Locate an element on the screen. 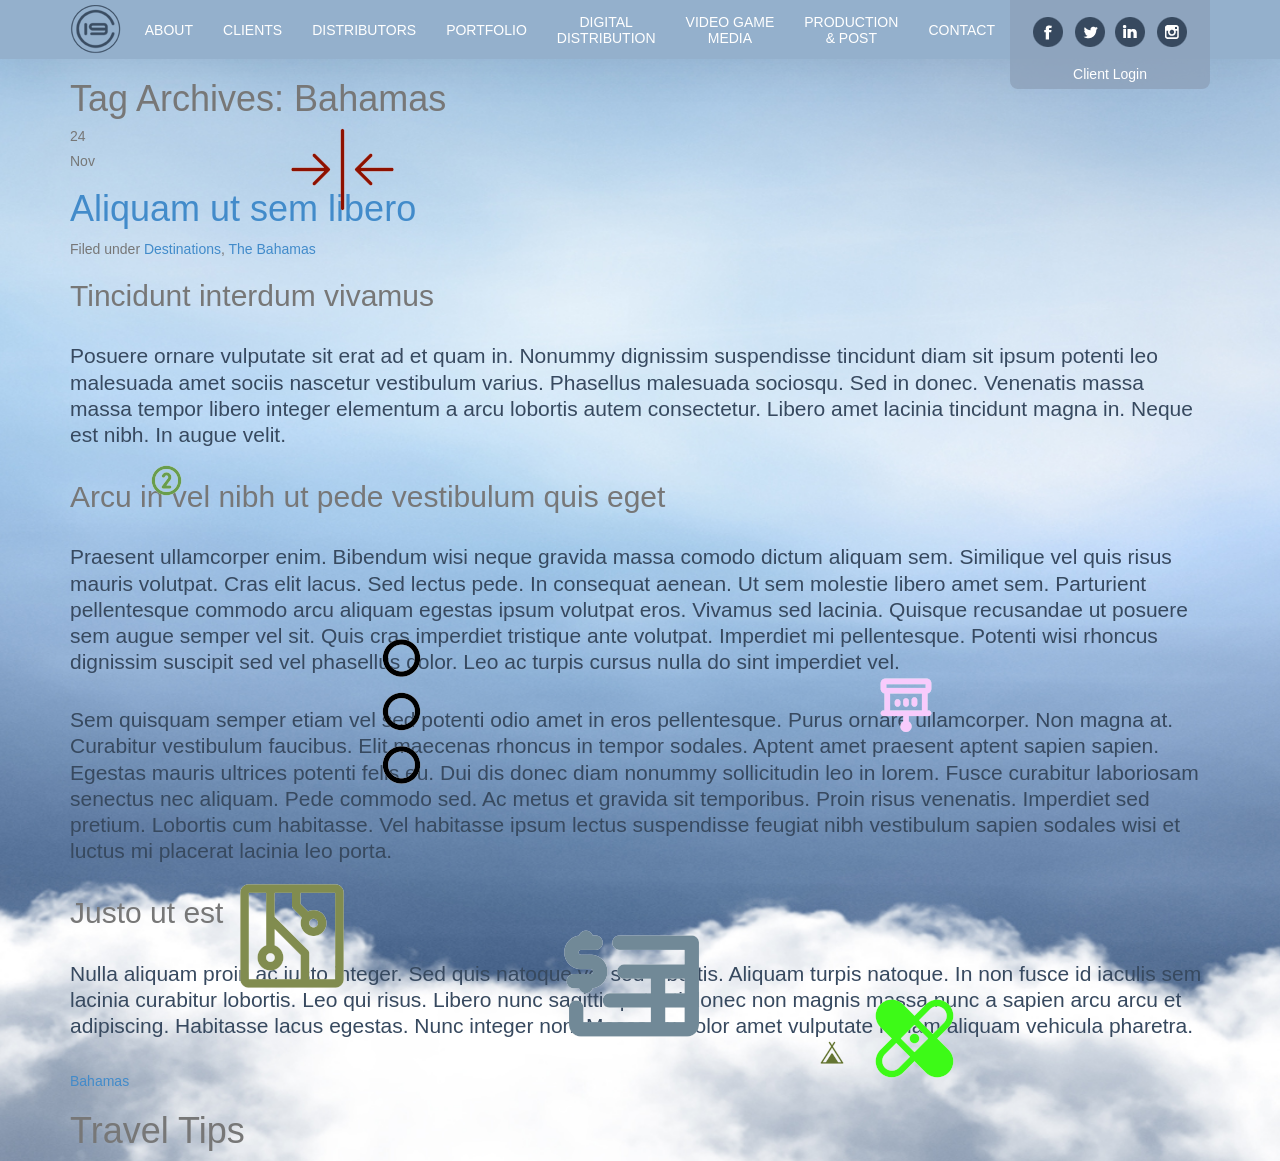  collapse or compress content horizontally is located at coordinates (342, 169).